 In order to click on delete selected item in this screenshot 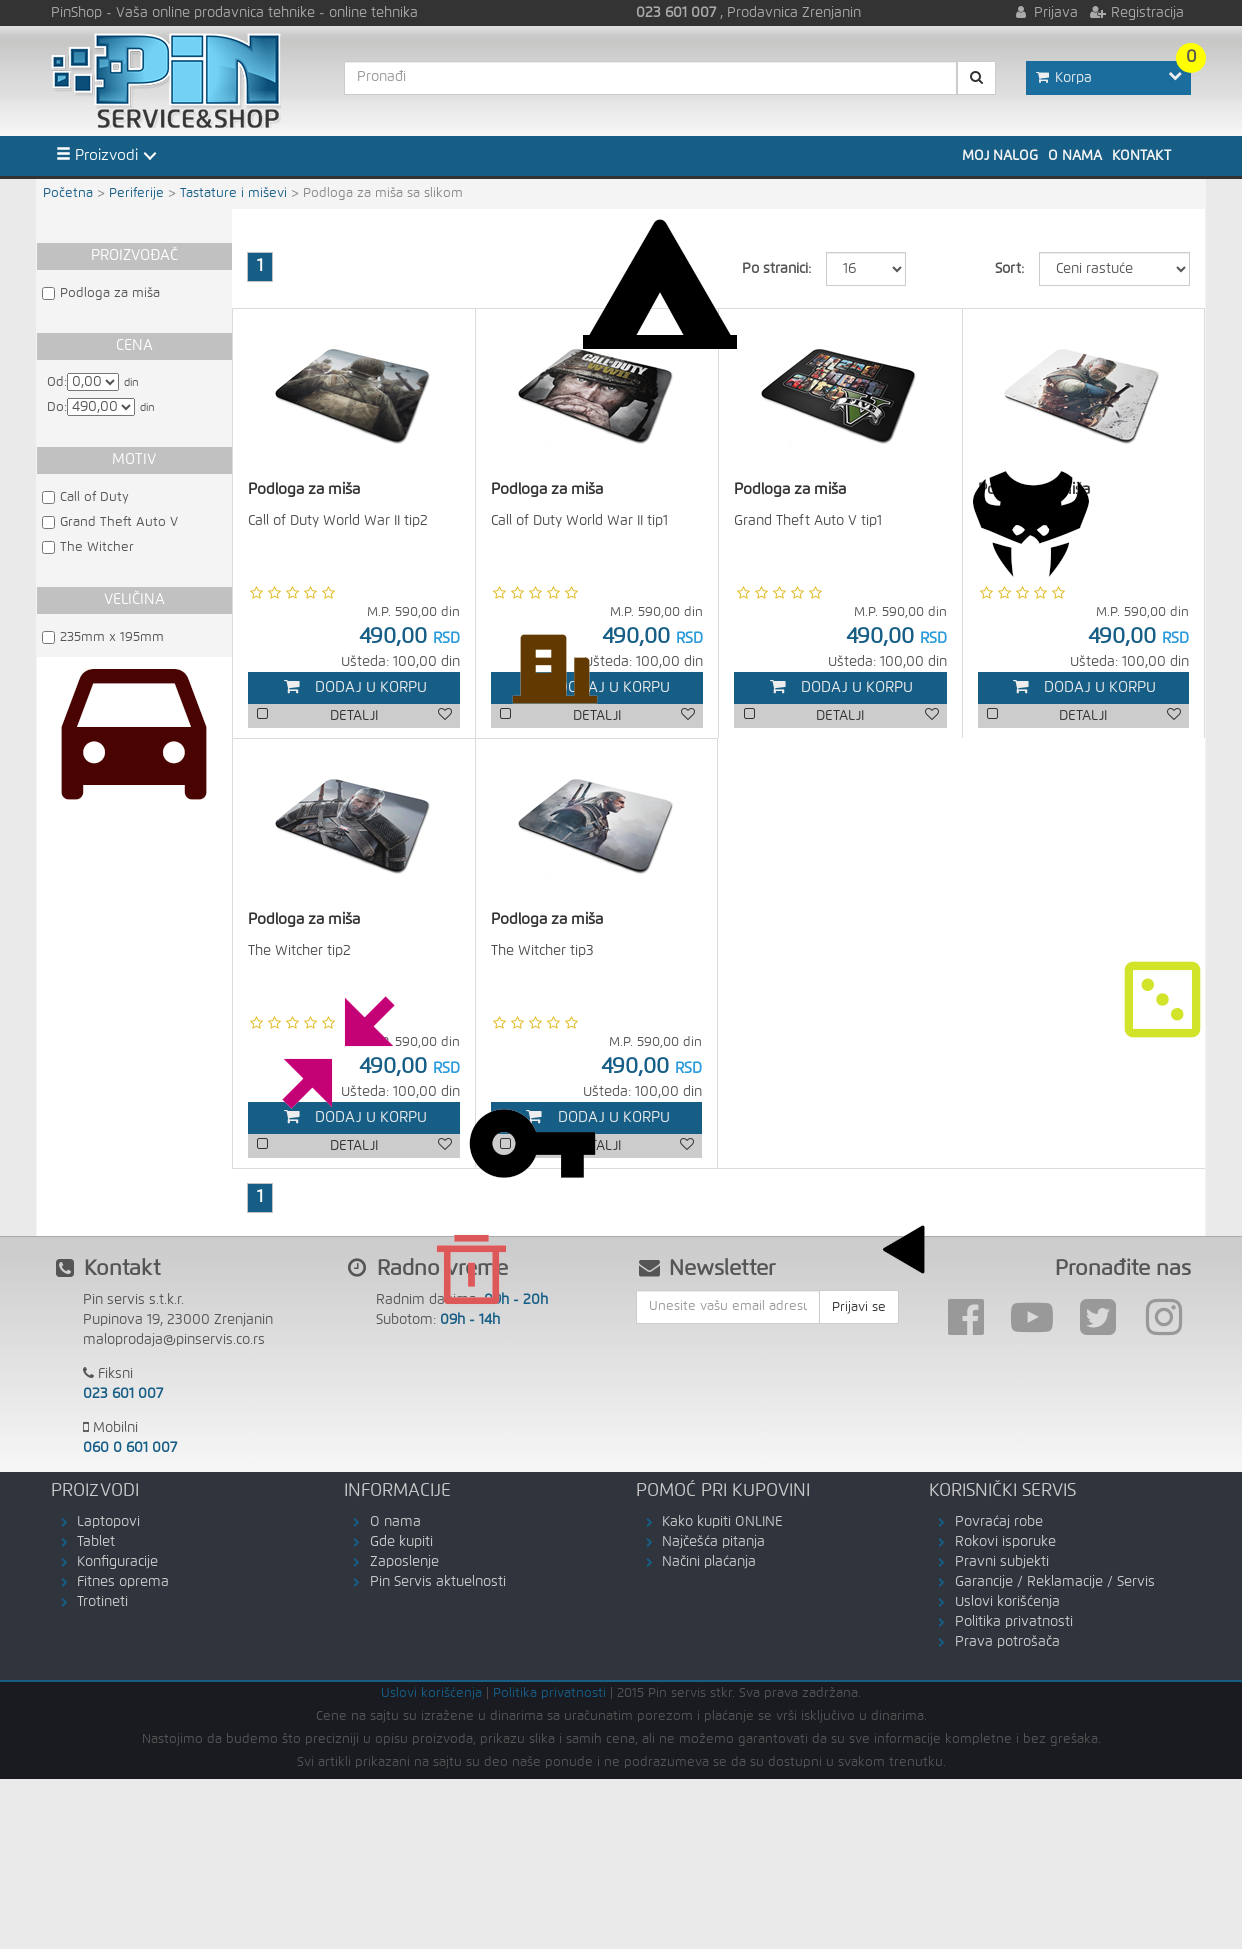, I will do `click(471, 1269)`.